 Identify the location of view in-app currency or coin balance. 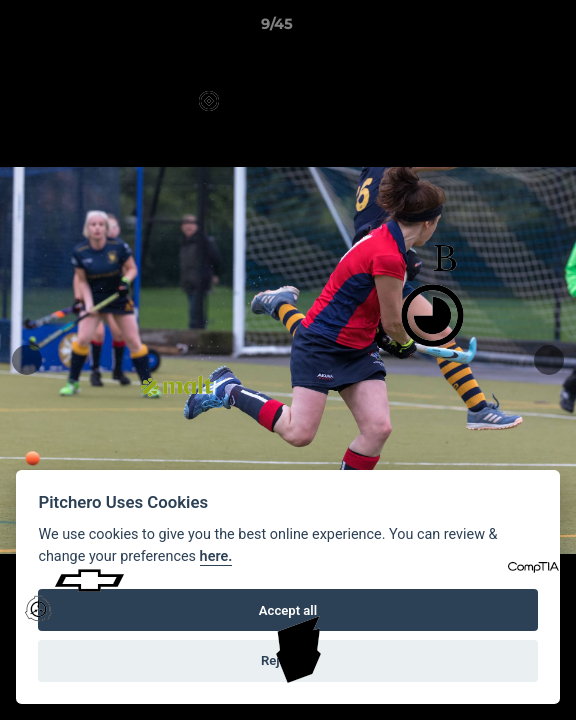
(209, 101).